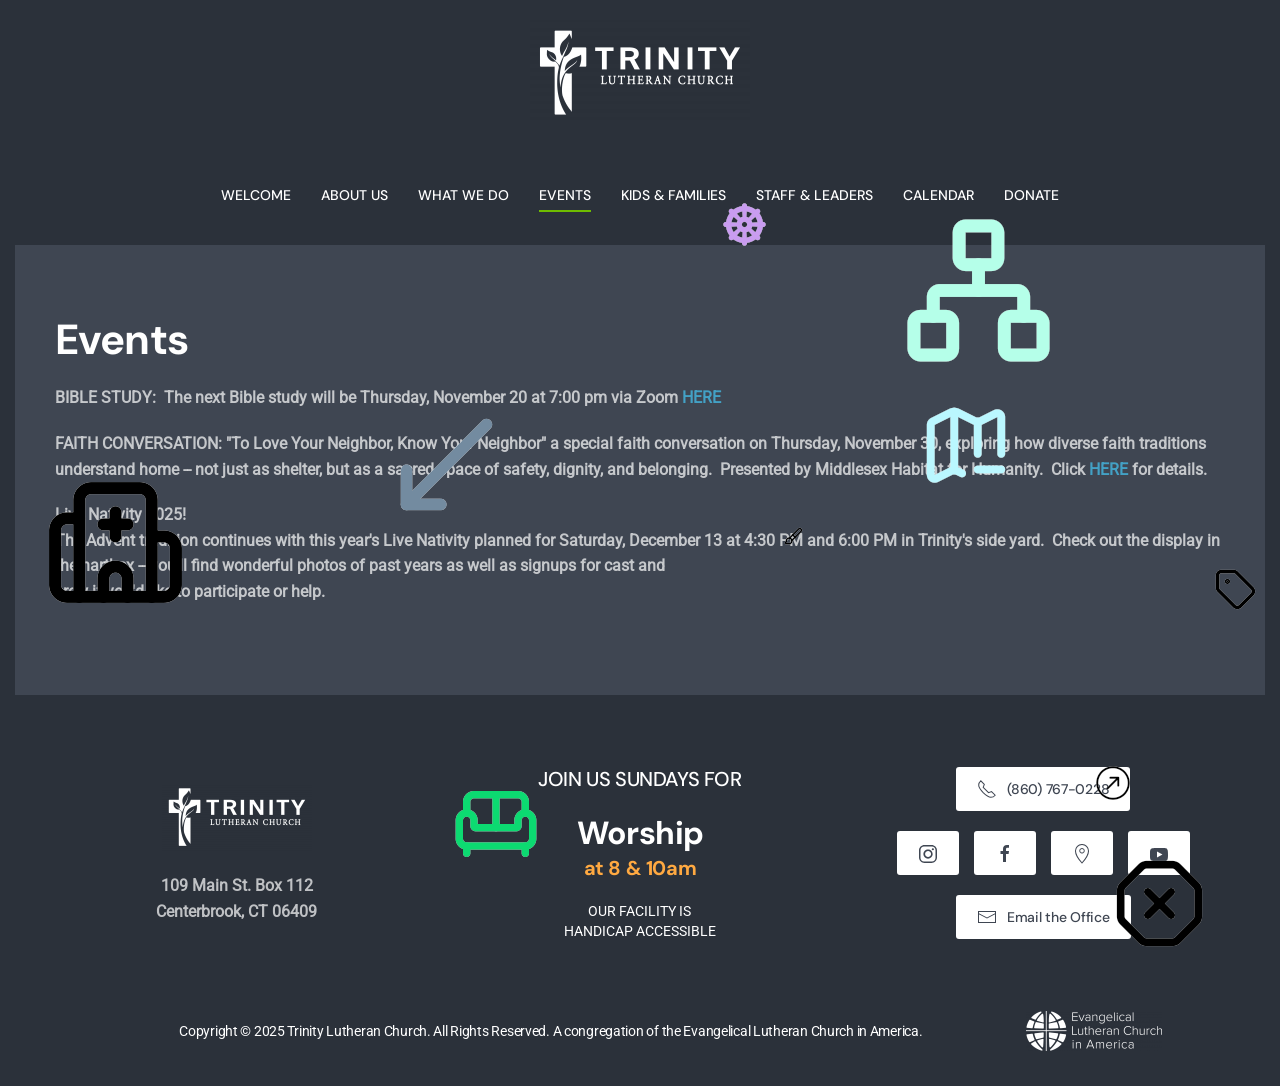 The width and height of the screenshot is (1280, 1086). What do you see at coordinates (1159, 903) in the screenshot?
I see `stop or cancel an action` at bounding box center [1159, 903].